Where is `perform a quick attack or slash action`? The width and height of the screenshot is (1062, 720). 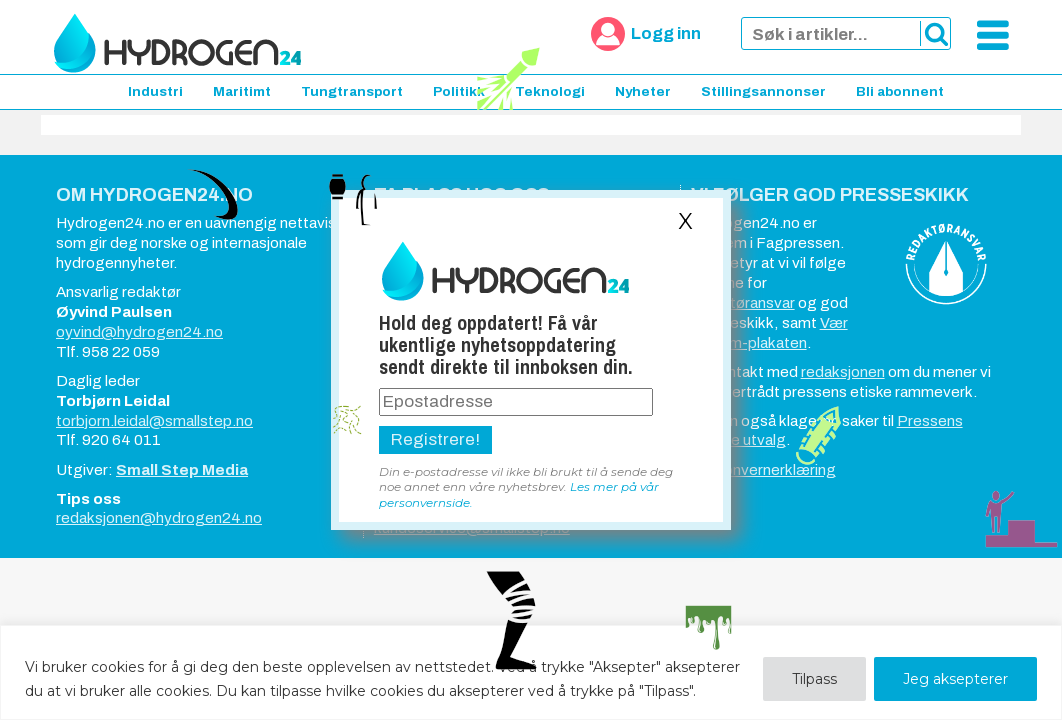
perform a quick attack or slash action is located at coordinates (212, 195).